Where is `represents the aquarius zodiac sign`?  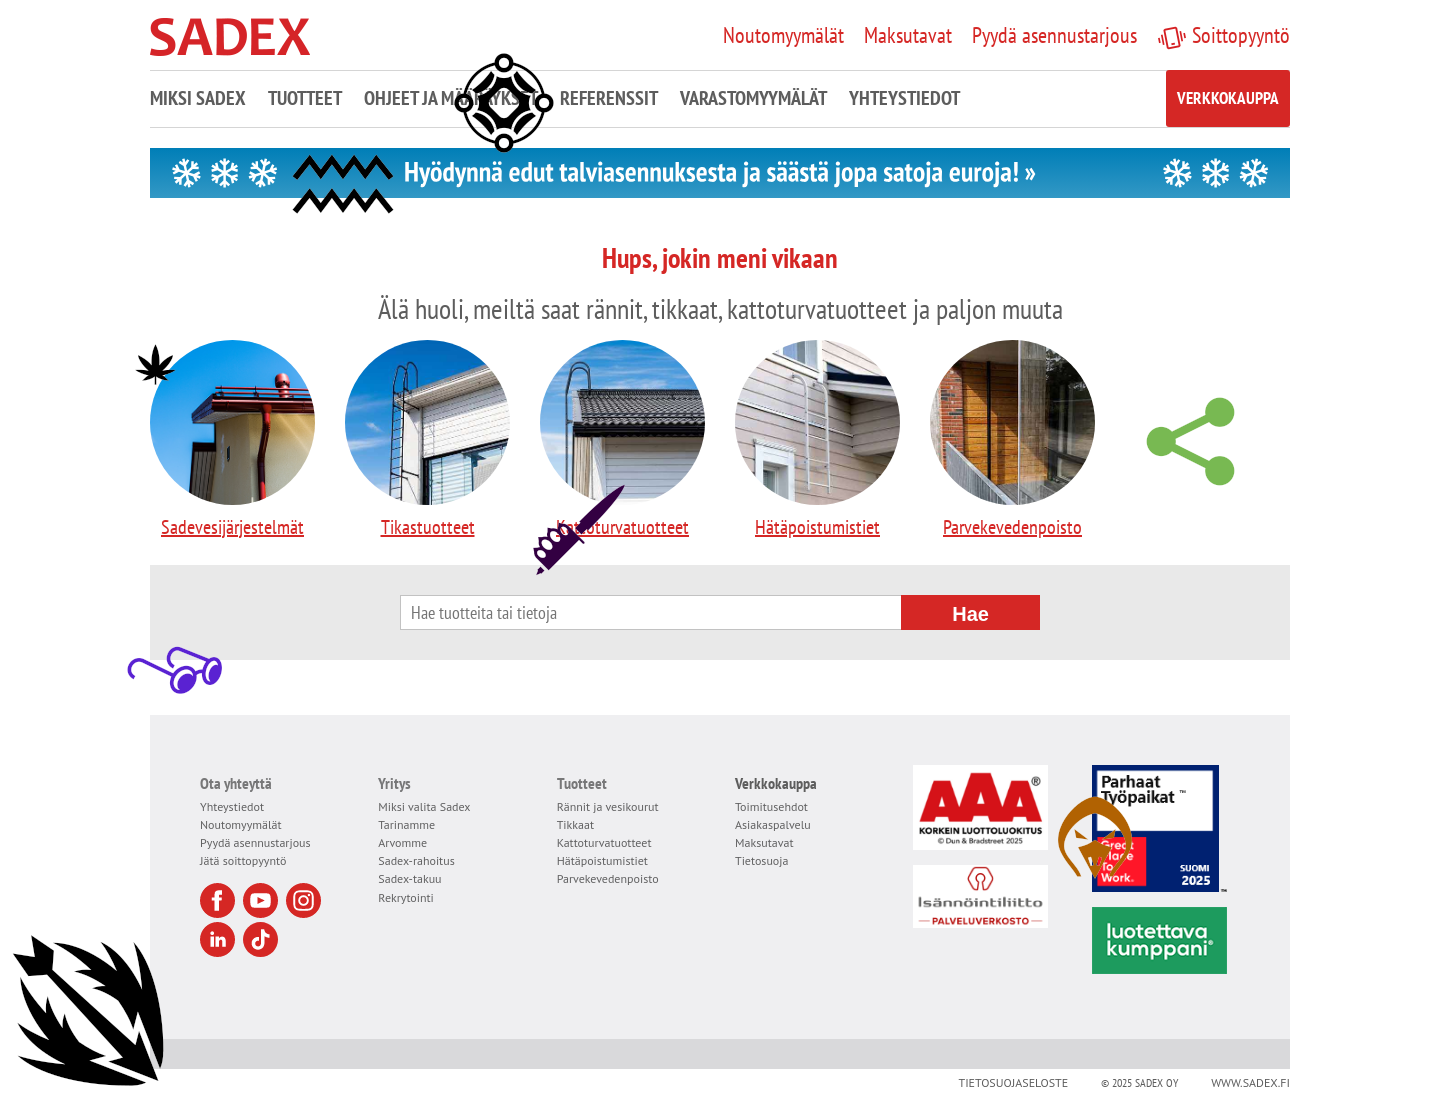 represents the aquarius zodiac sign is located at coordinates (343, 184).